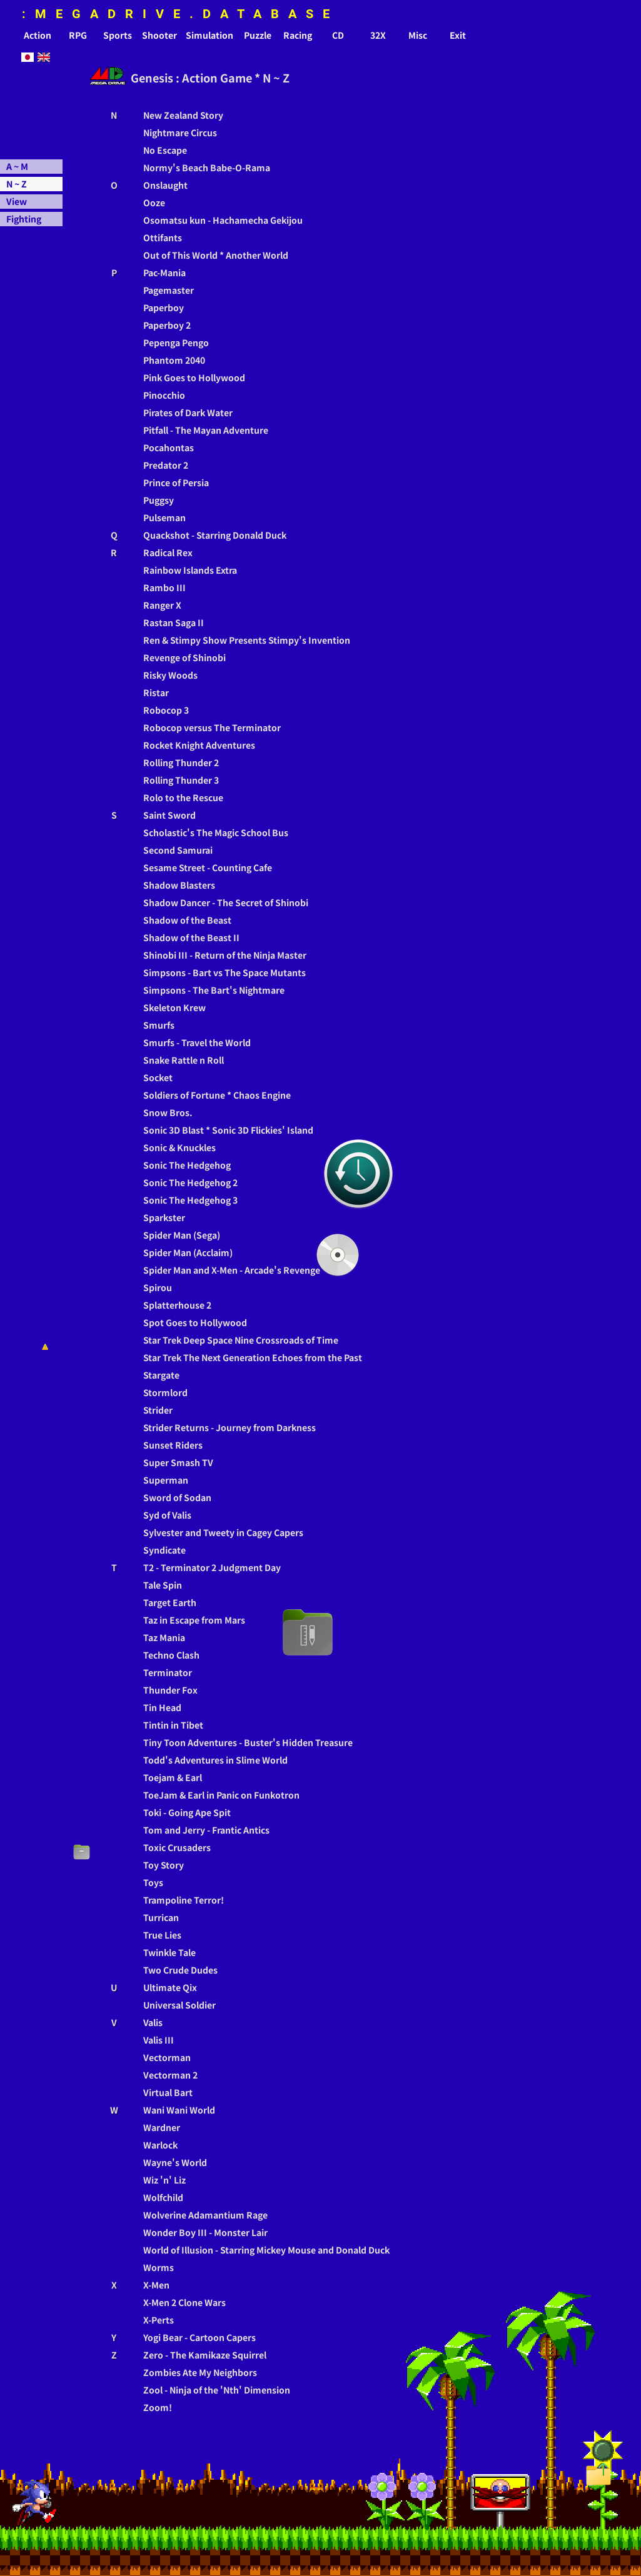 The image size is (641, 2576). Describe the element at coordinates (358, 1174) in the screenshot. I see `open time machine backup settings` at that location.